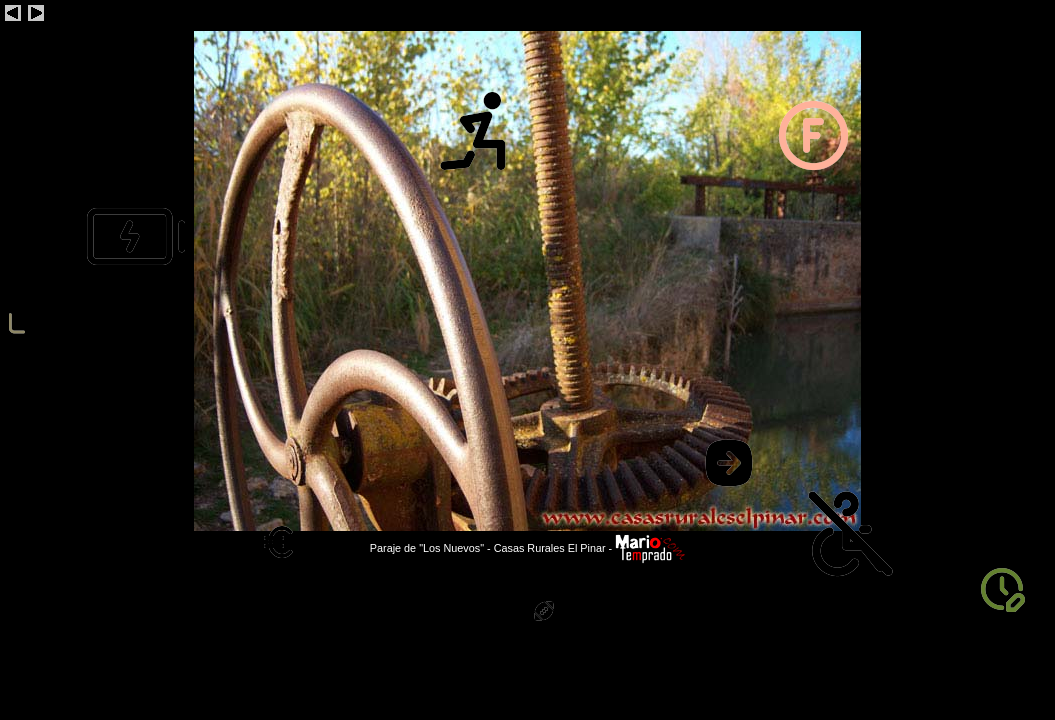  I want to click on romanian leu currency symbol, so click(17, 324).